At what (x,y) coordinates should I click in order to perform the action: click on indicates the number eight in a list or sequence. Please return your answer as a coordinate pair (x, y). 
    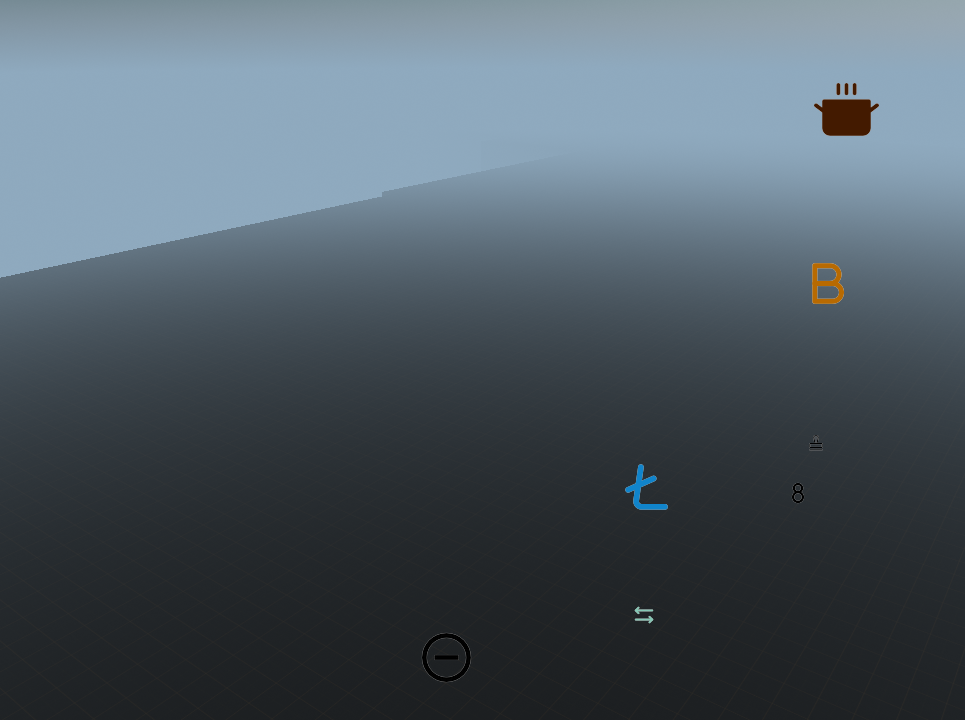
    Looking at the image, I should click on (798, 493).